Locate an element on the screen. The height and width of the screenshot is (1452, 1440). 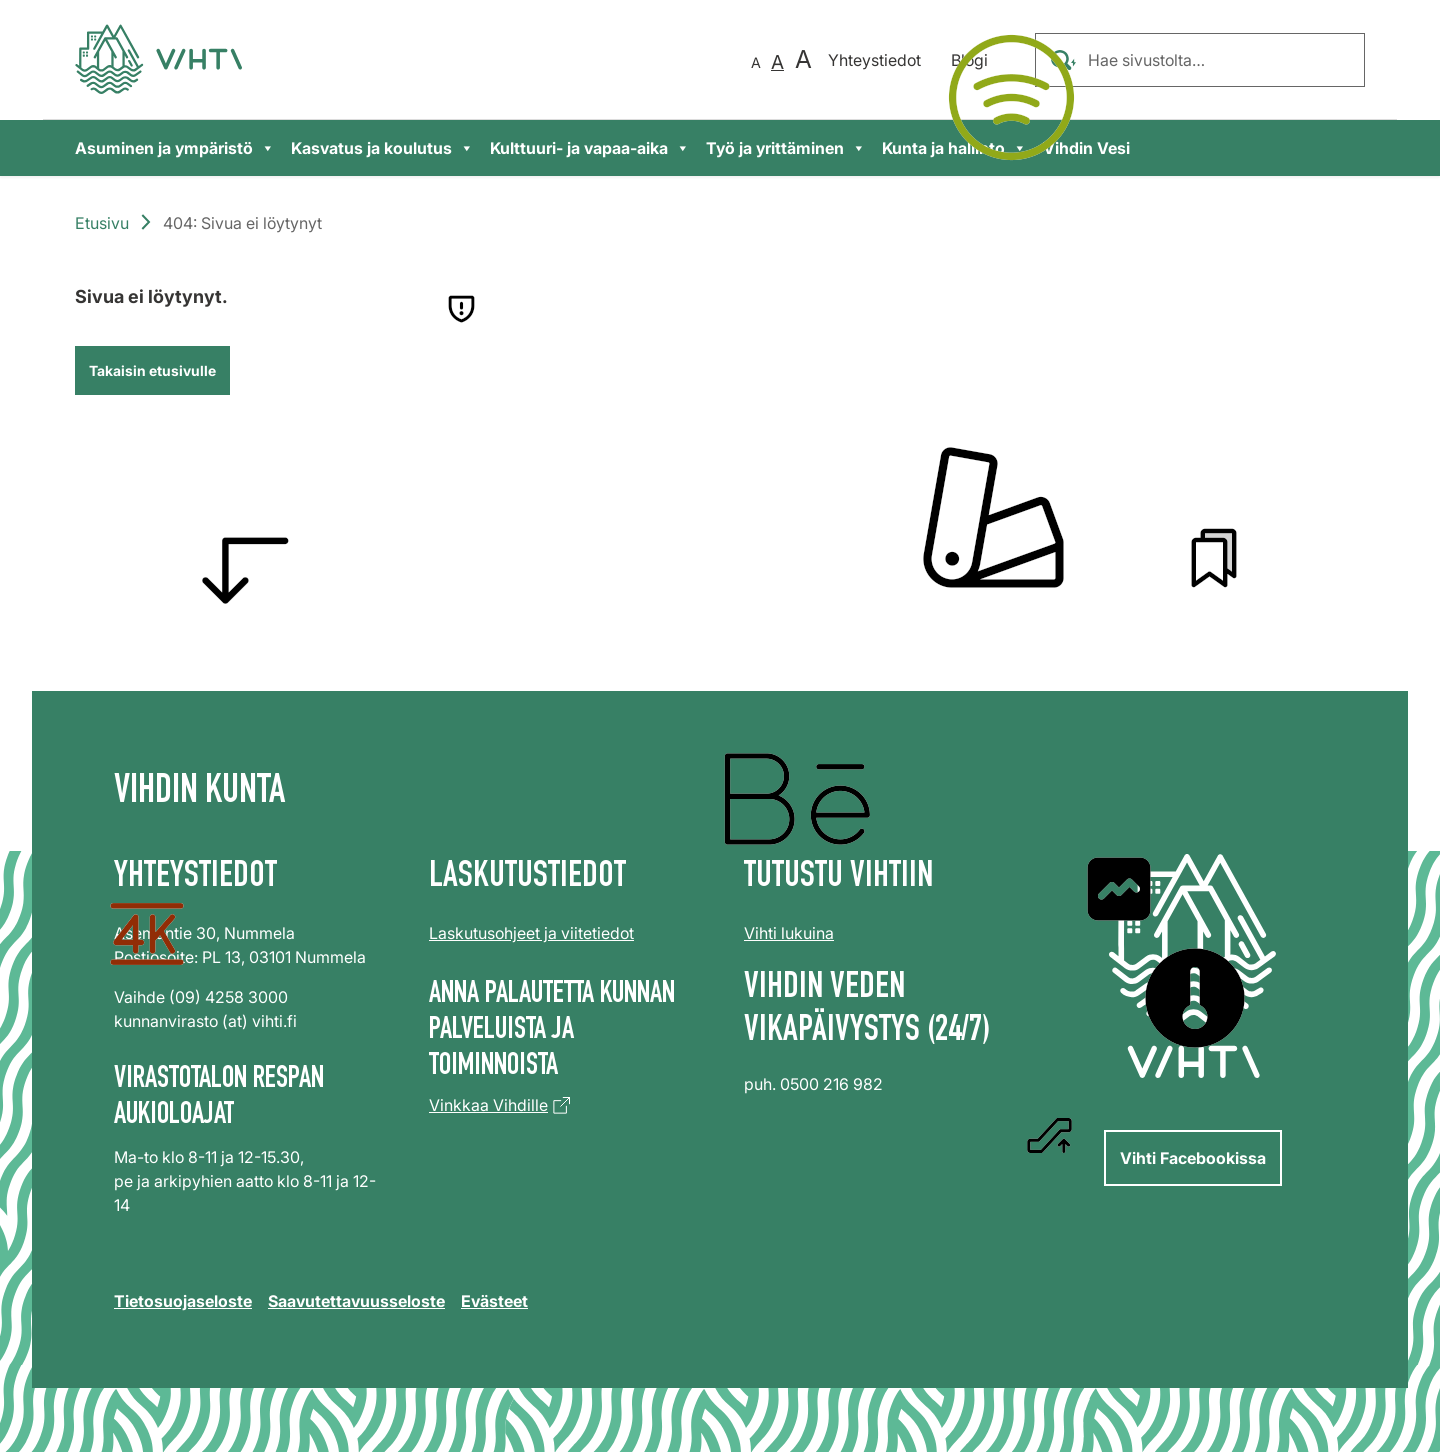
view analytics or statistics is located at coordinates (1119, 889).